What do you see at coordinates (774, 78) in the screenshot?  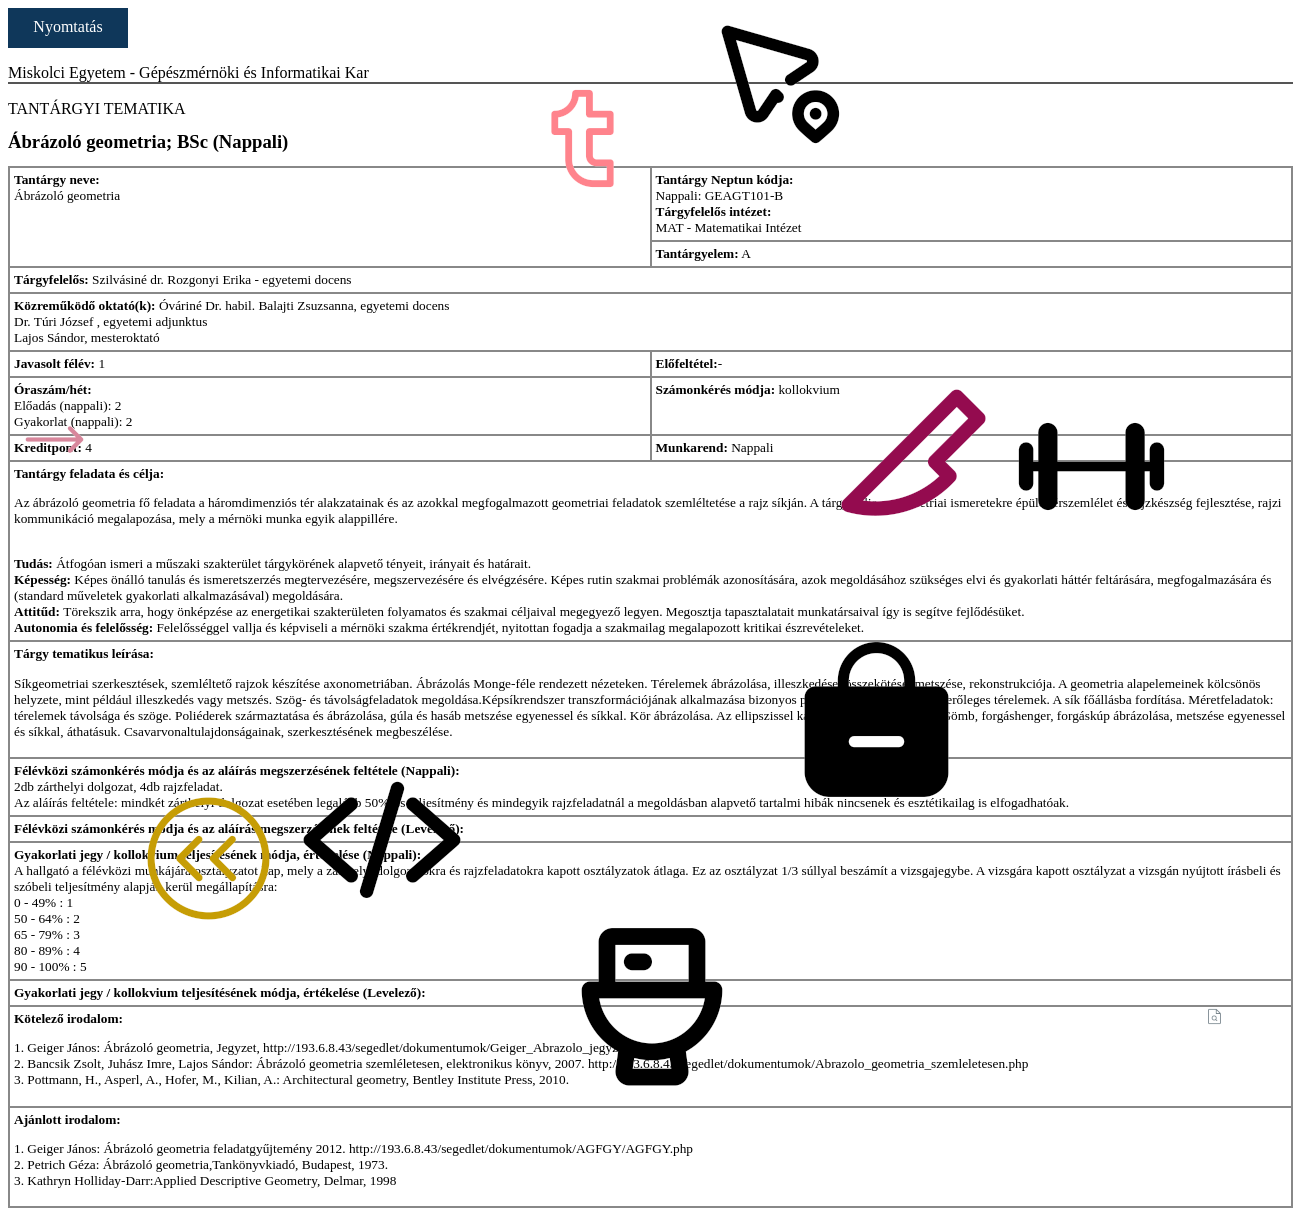 I see `pin cursor location on map` at bounding box center [774, 78].